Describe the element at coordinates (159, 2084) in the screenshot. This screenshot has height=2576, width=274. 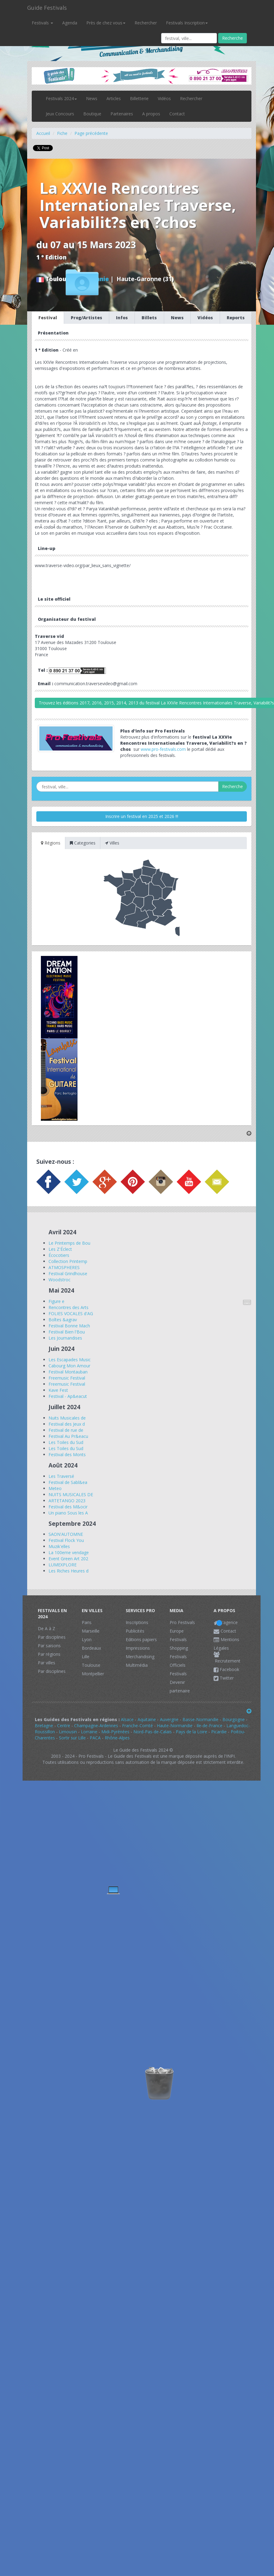
I see `trash bin containing items ready to be emptied` at that location.